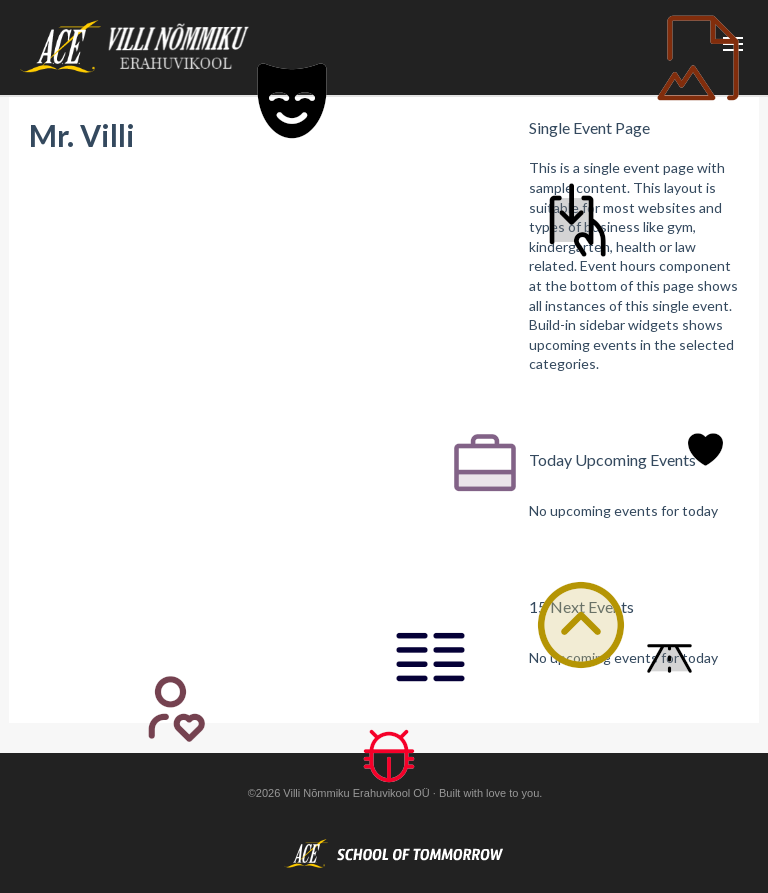  I want to click on scroll up or return to top of page, so click(581, 625).